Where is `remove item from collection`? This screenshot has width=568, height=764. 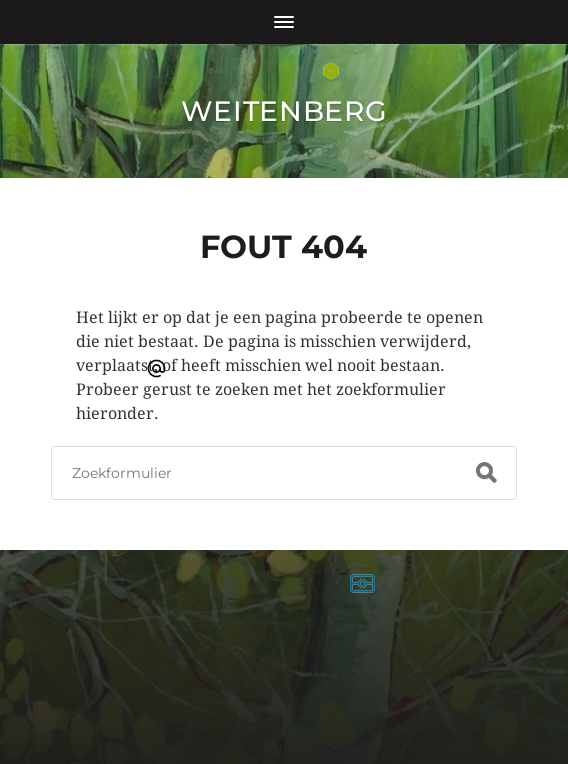
remove item from collection is located at coordinates (331, 71).